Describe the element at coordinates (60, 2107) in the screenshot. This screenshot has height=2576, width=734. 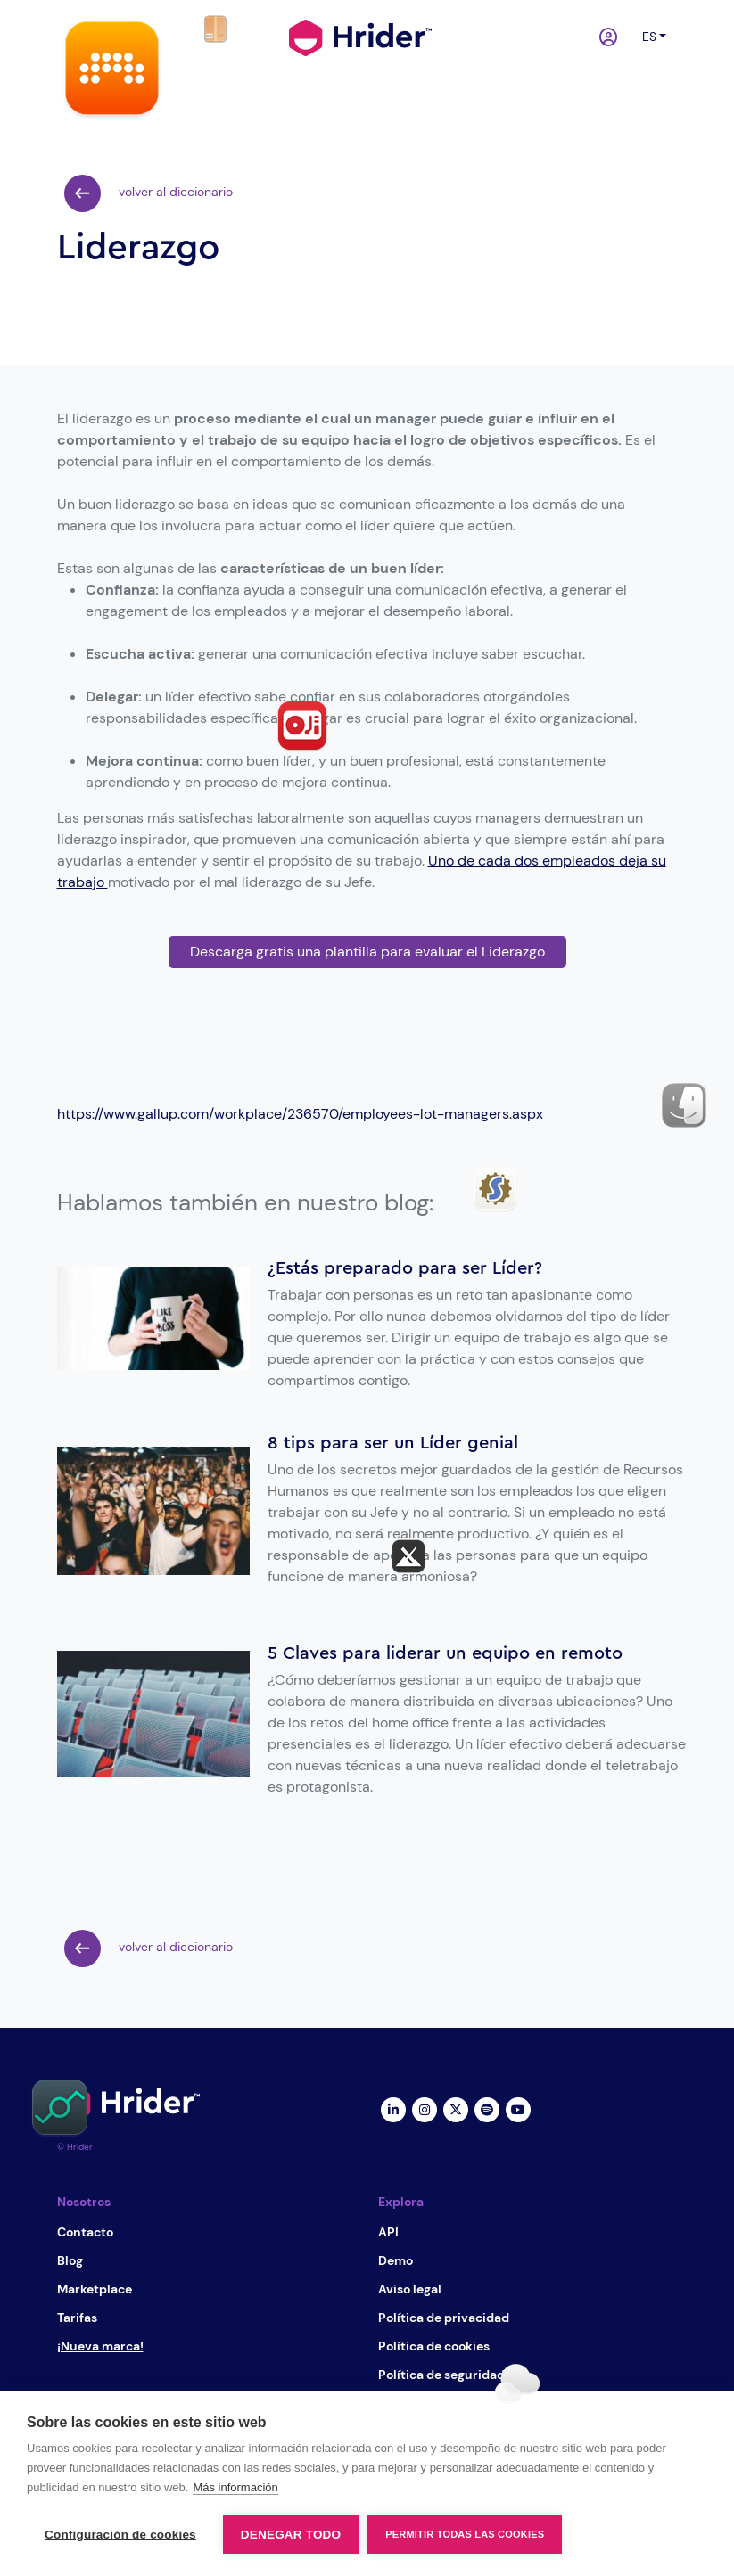
I see `open gnome layout switcher settings` at that location.